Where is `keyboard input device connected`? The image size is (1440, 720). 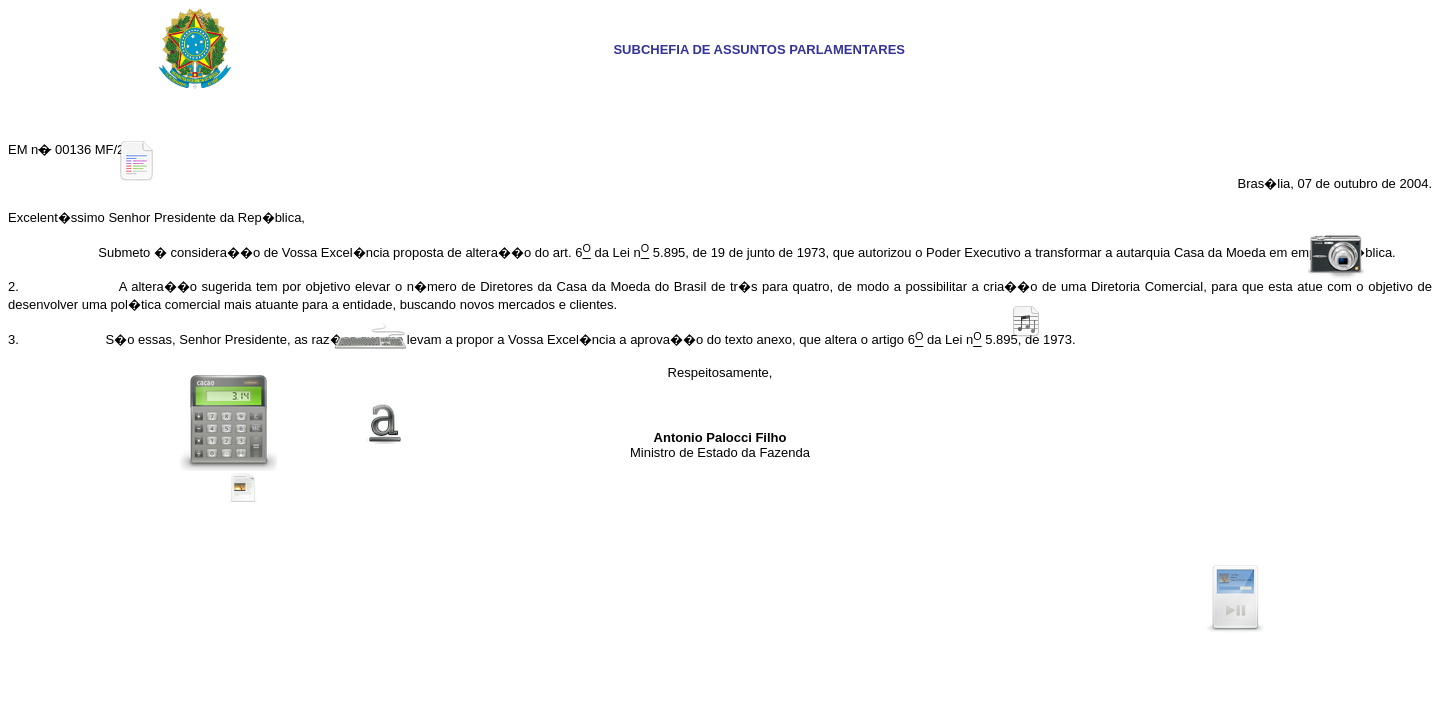
keyboard input device connected is located at coordinates (370, 335).